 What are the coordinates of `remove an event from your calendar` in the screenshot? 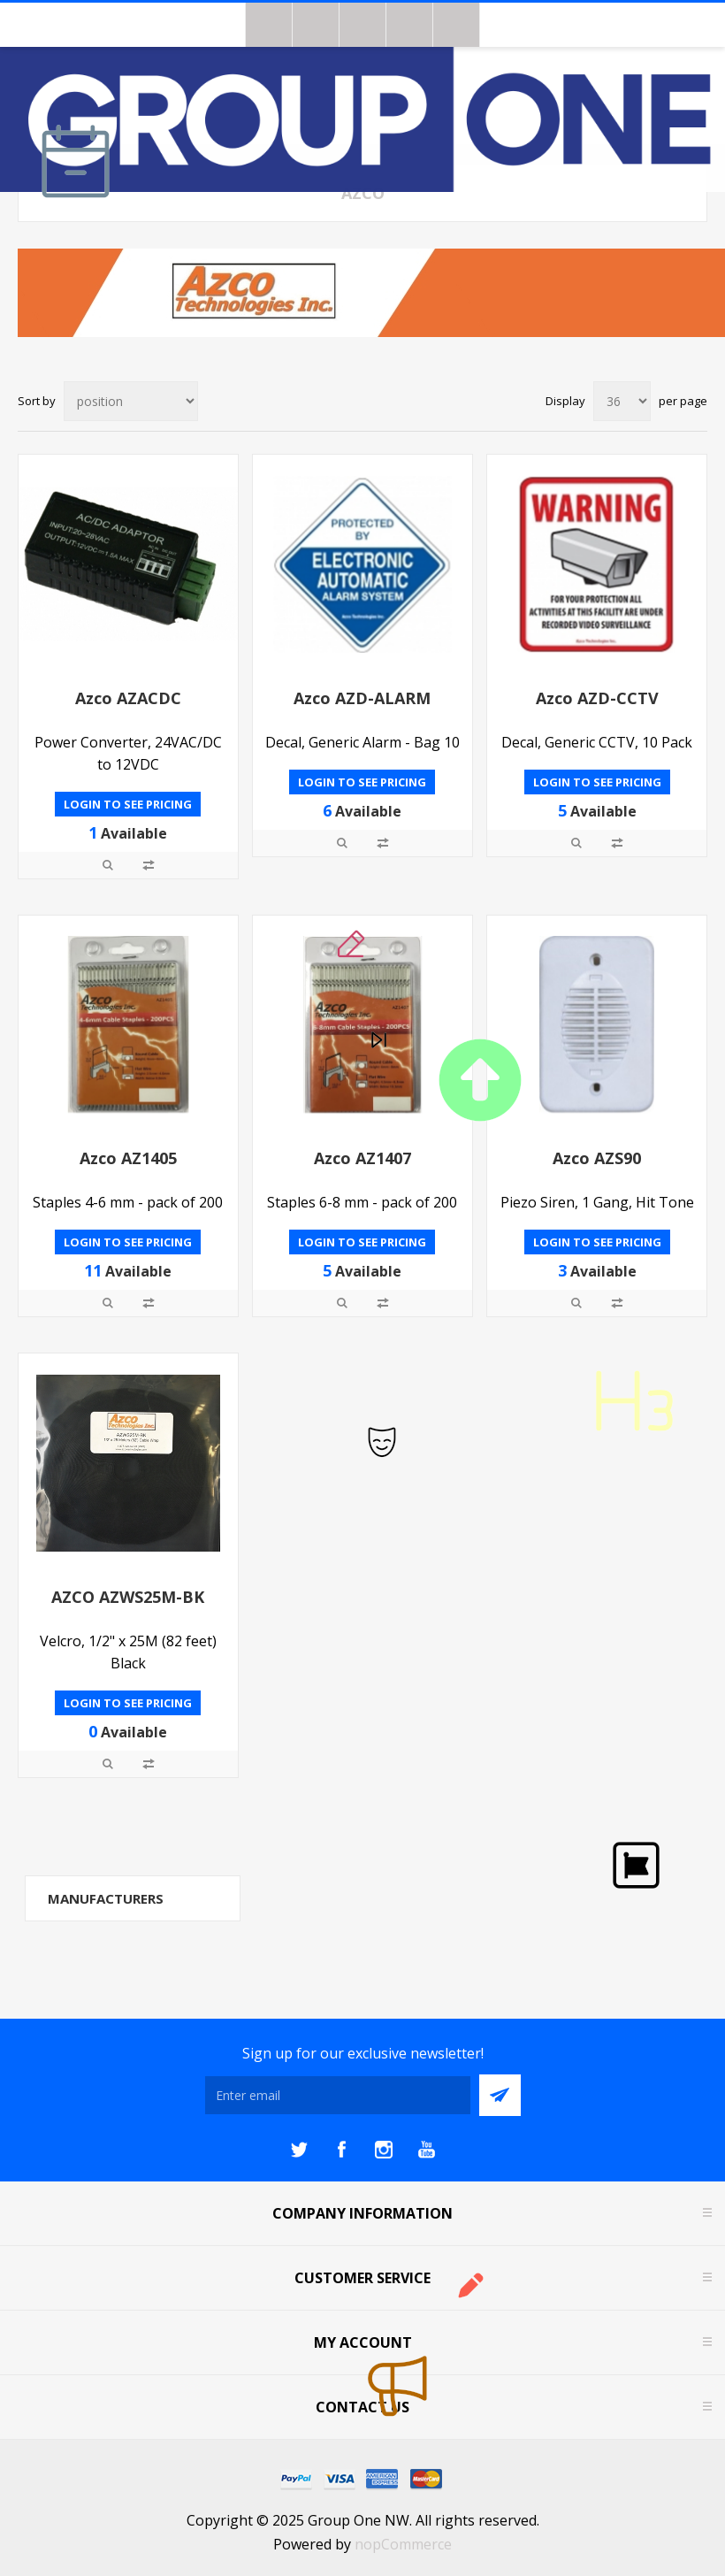 It's located at (75, 164).